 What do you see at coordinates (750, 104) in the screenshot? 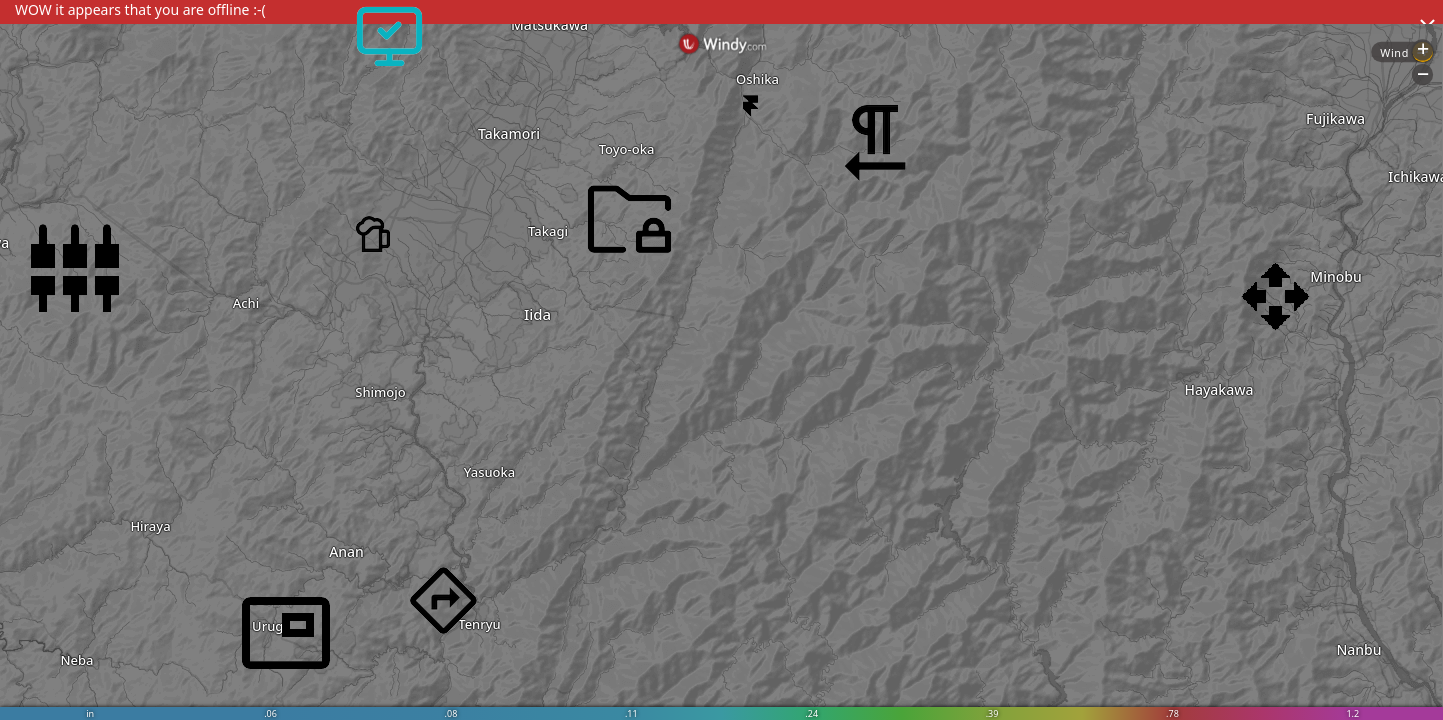
I see `open framer app` at bounding box center [750, 104].